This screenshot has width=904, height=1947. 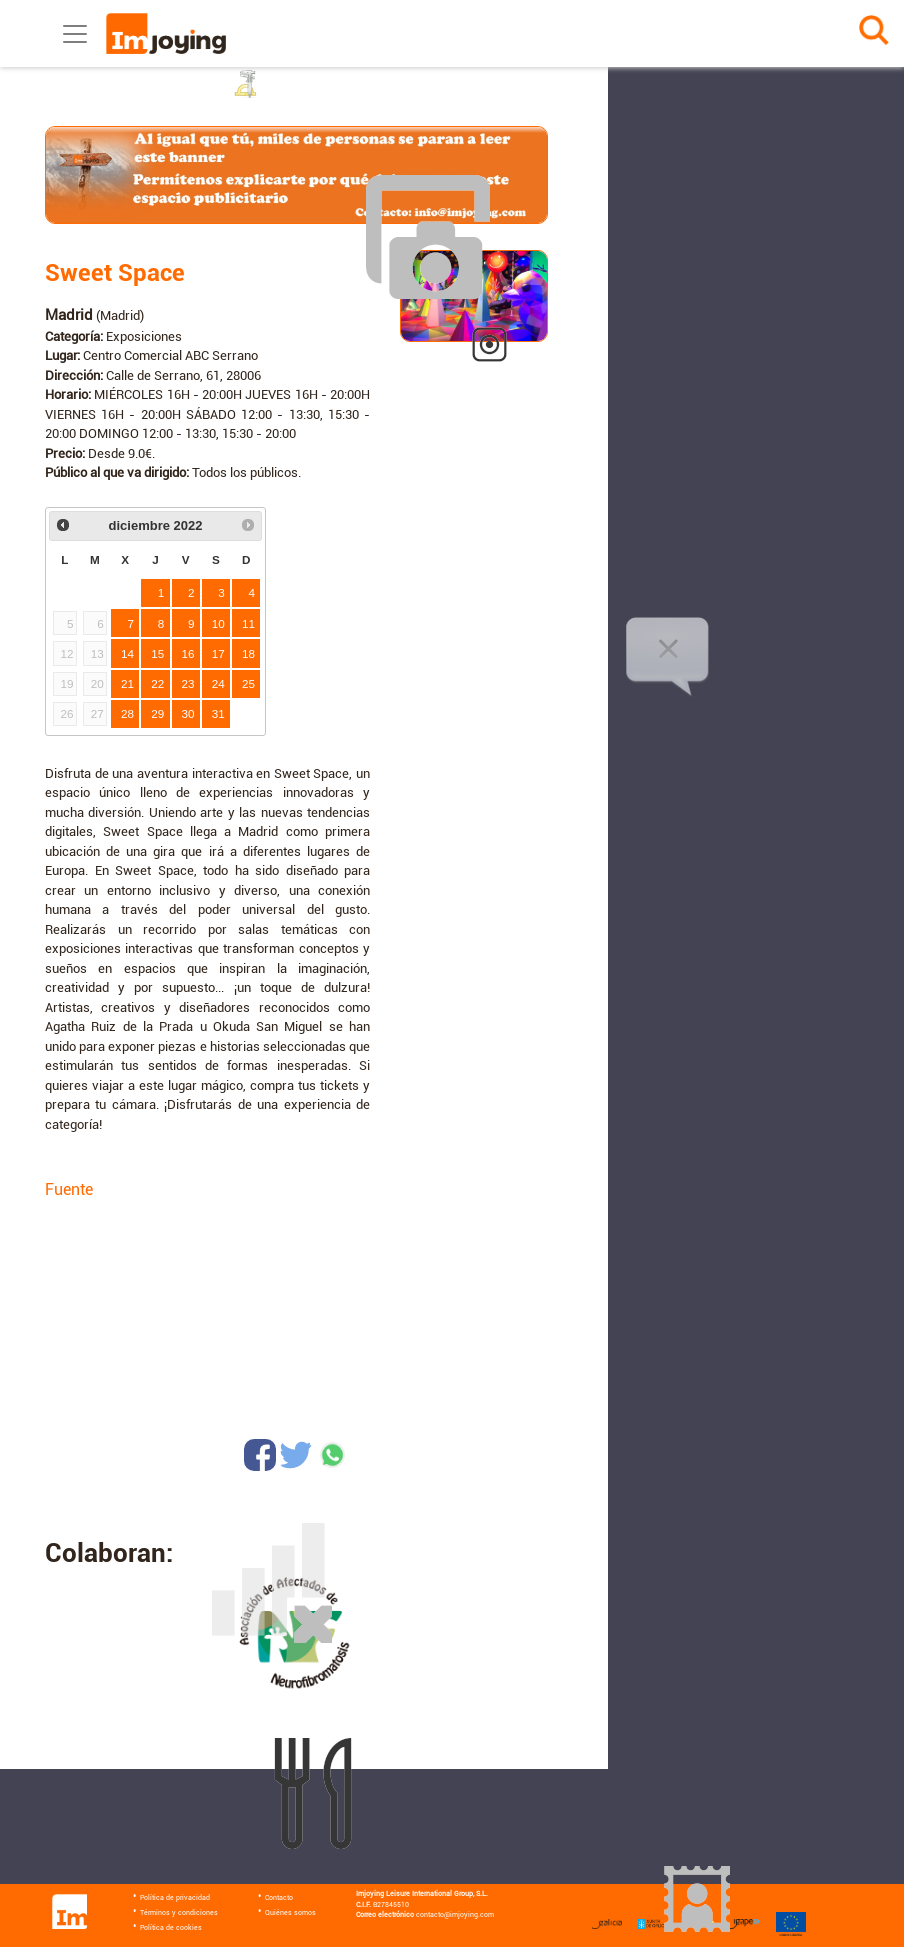 I want to click on send mail or compose a new message, so click(x=695, y=1901).